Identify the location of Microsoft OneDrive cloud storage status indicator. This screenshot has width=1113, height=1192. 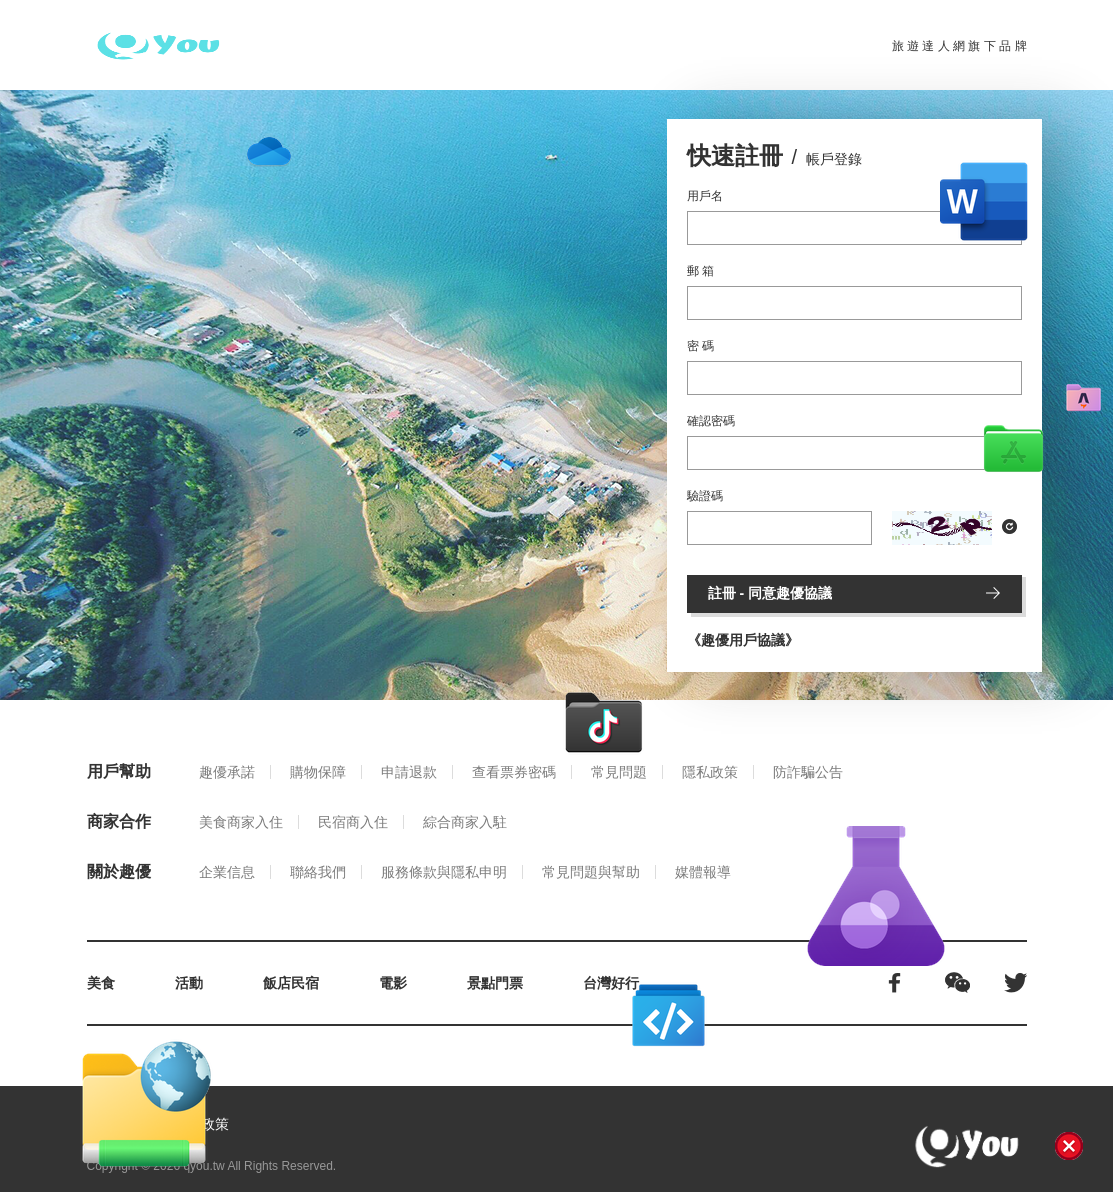
(269, 151).